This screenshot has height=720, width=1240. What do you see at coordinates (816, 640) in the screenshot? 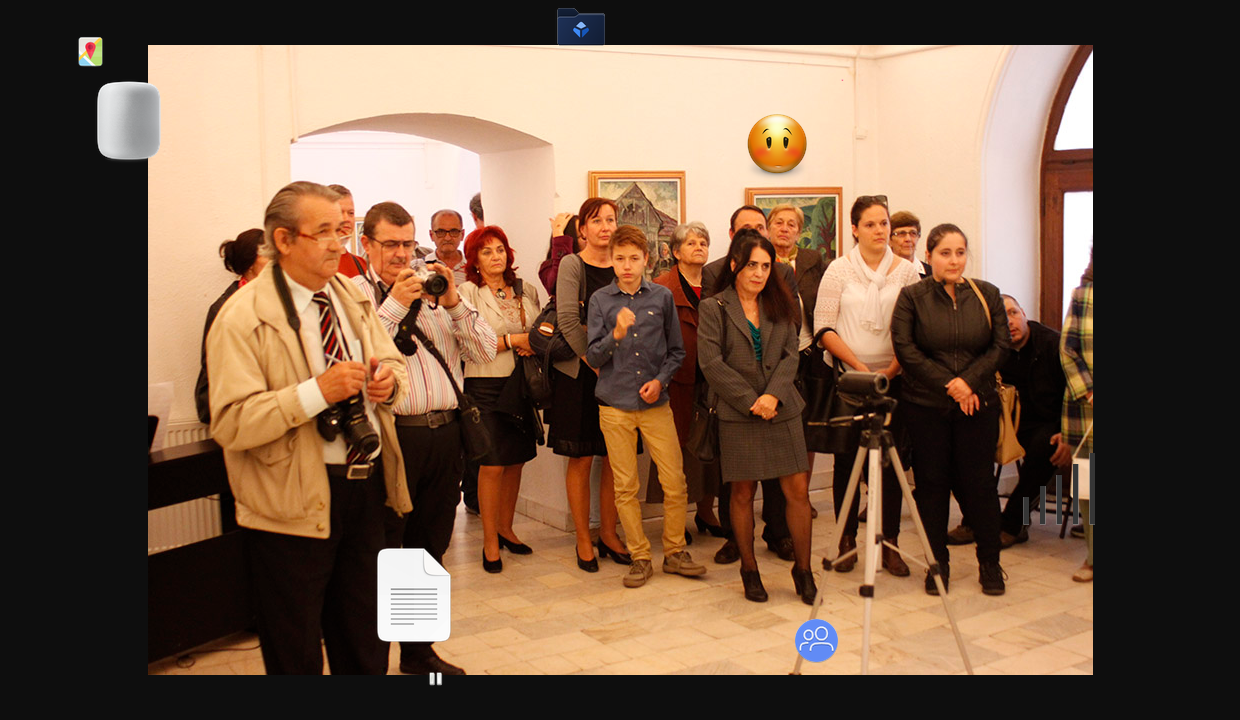
I see `switch to a different user account` at bounding box center [816, 640].